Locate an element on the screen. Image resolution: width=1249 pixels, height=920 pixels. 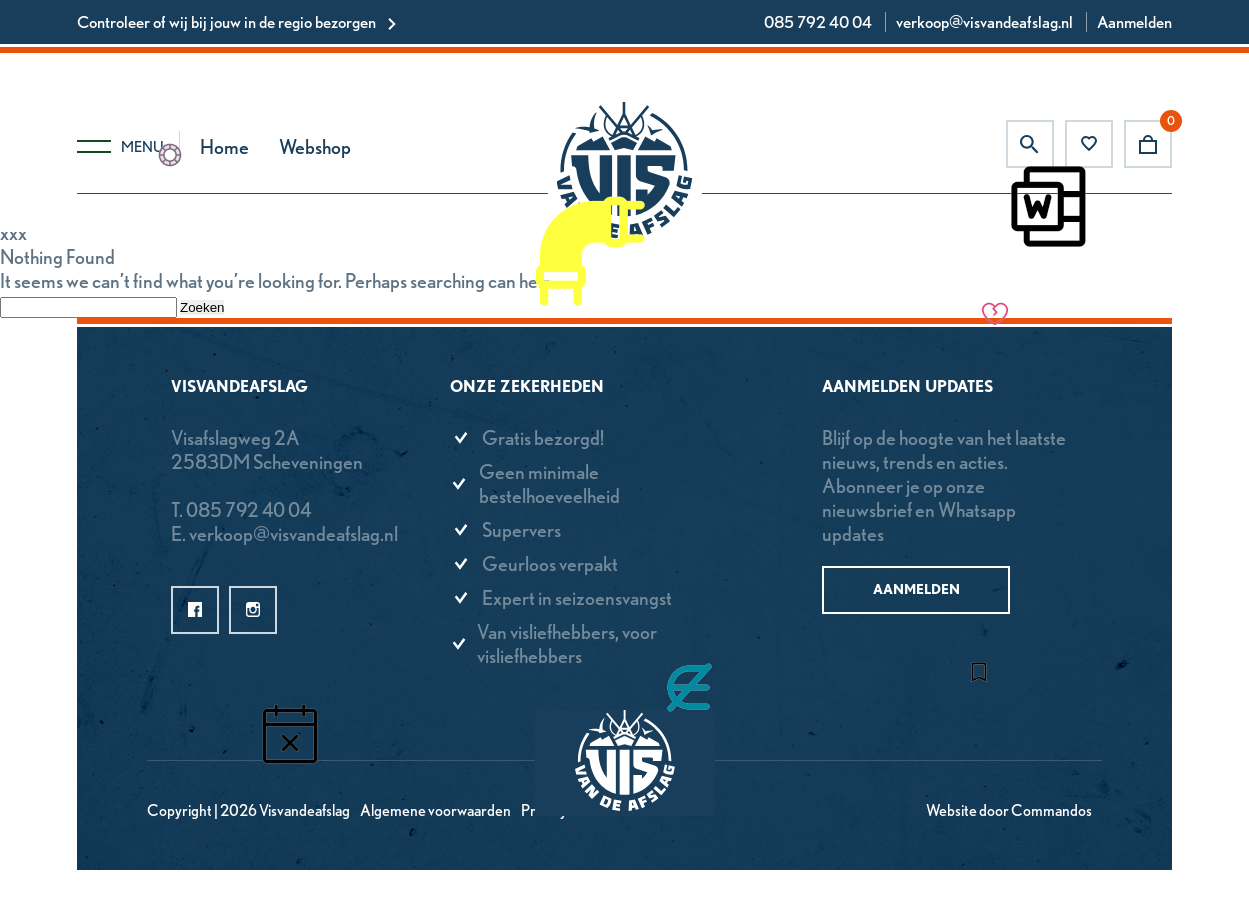
cancel or delete an event is located at coordinates (290, 736).